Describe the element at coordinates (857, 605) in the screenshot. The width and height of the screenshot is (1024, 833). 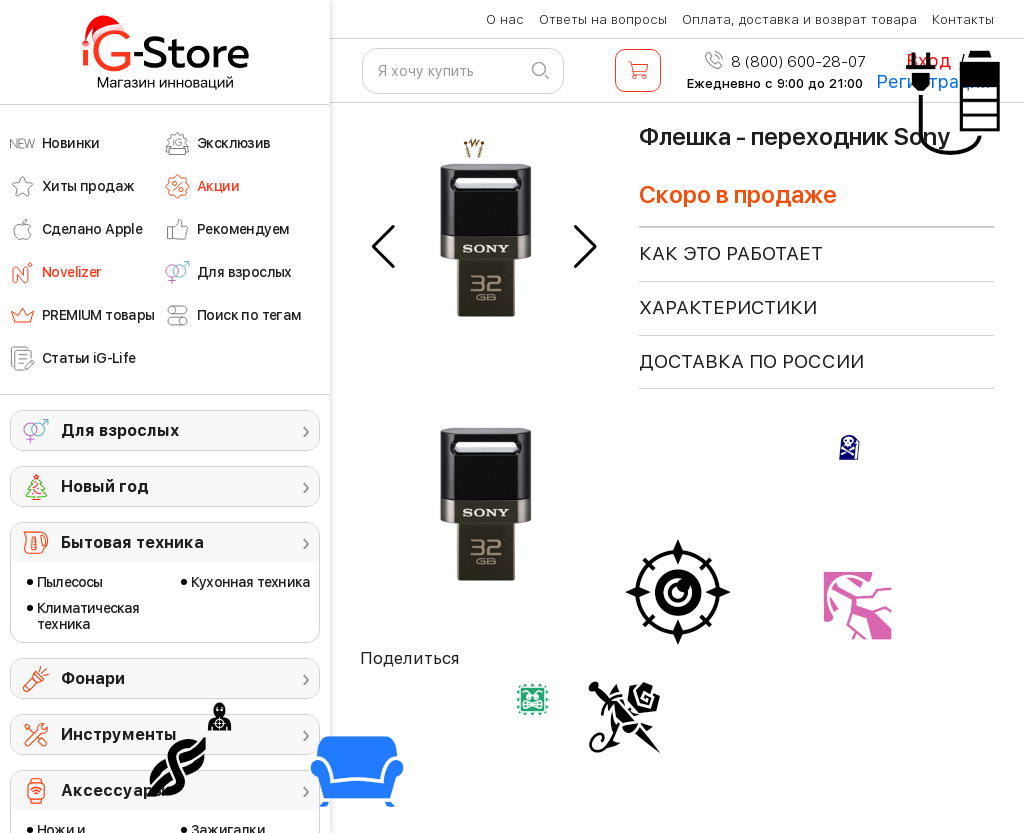
I see `activate a power-up or special ability` at that location.